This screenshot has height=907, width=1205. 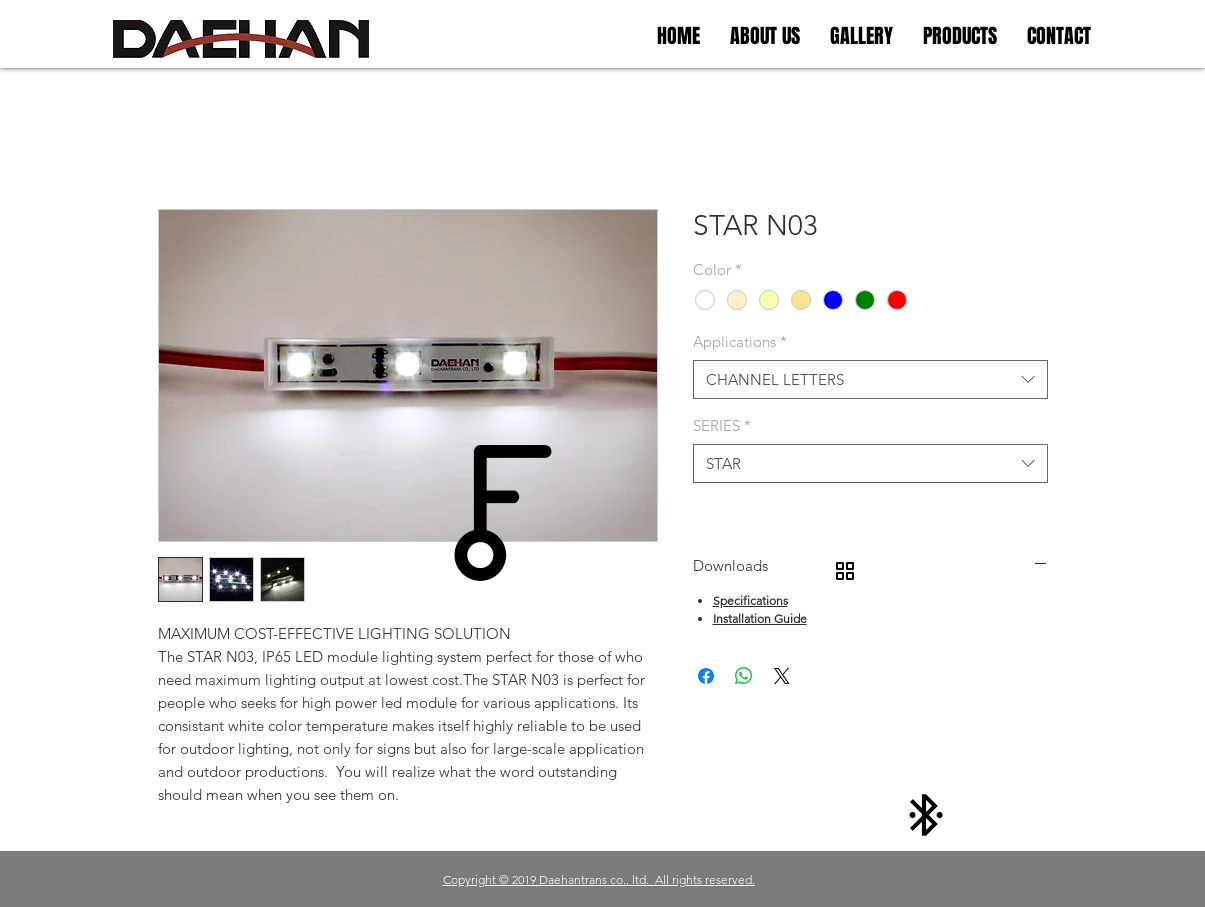 I want to click on open Electron Fiddle app, so click(x=503, y=513).